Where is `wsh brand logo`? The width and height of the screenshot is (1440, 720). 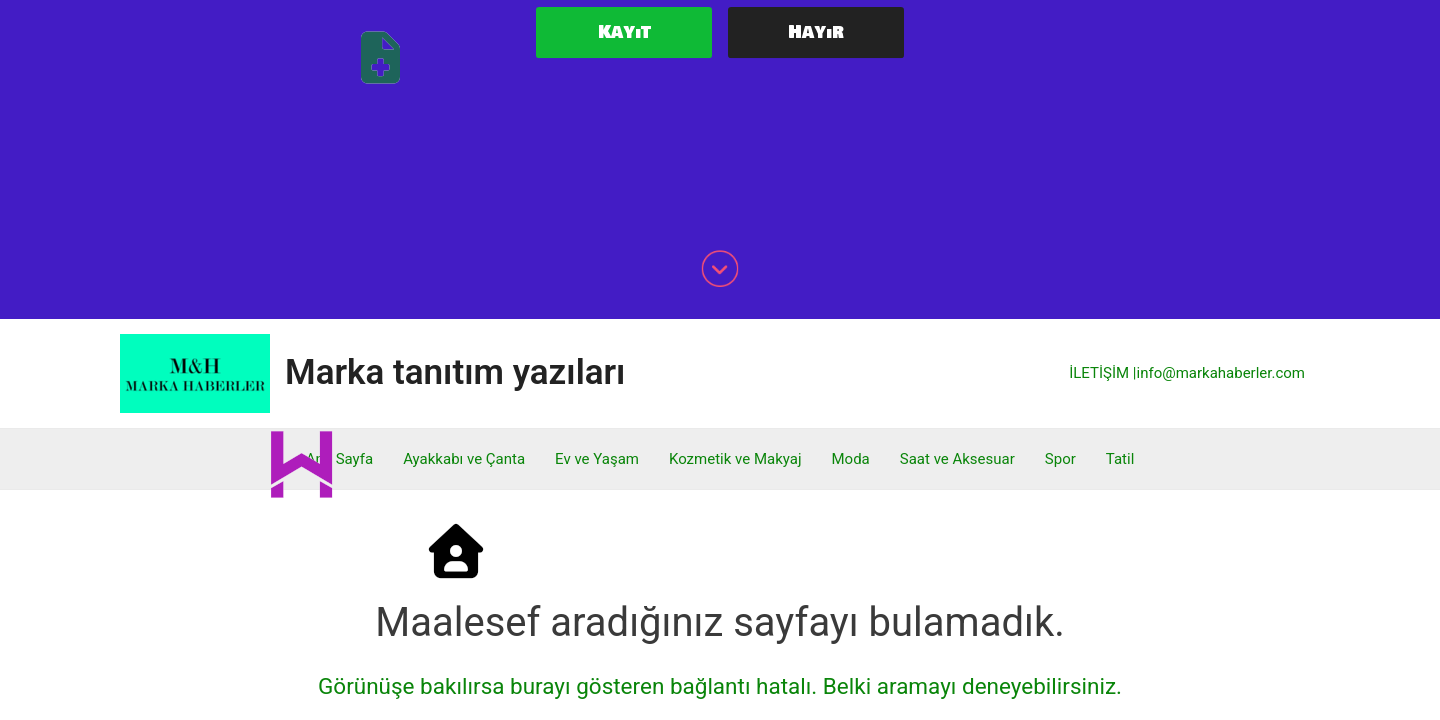
wsh brand logo is located at coordinates (301, 464).